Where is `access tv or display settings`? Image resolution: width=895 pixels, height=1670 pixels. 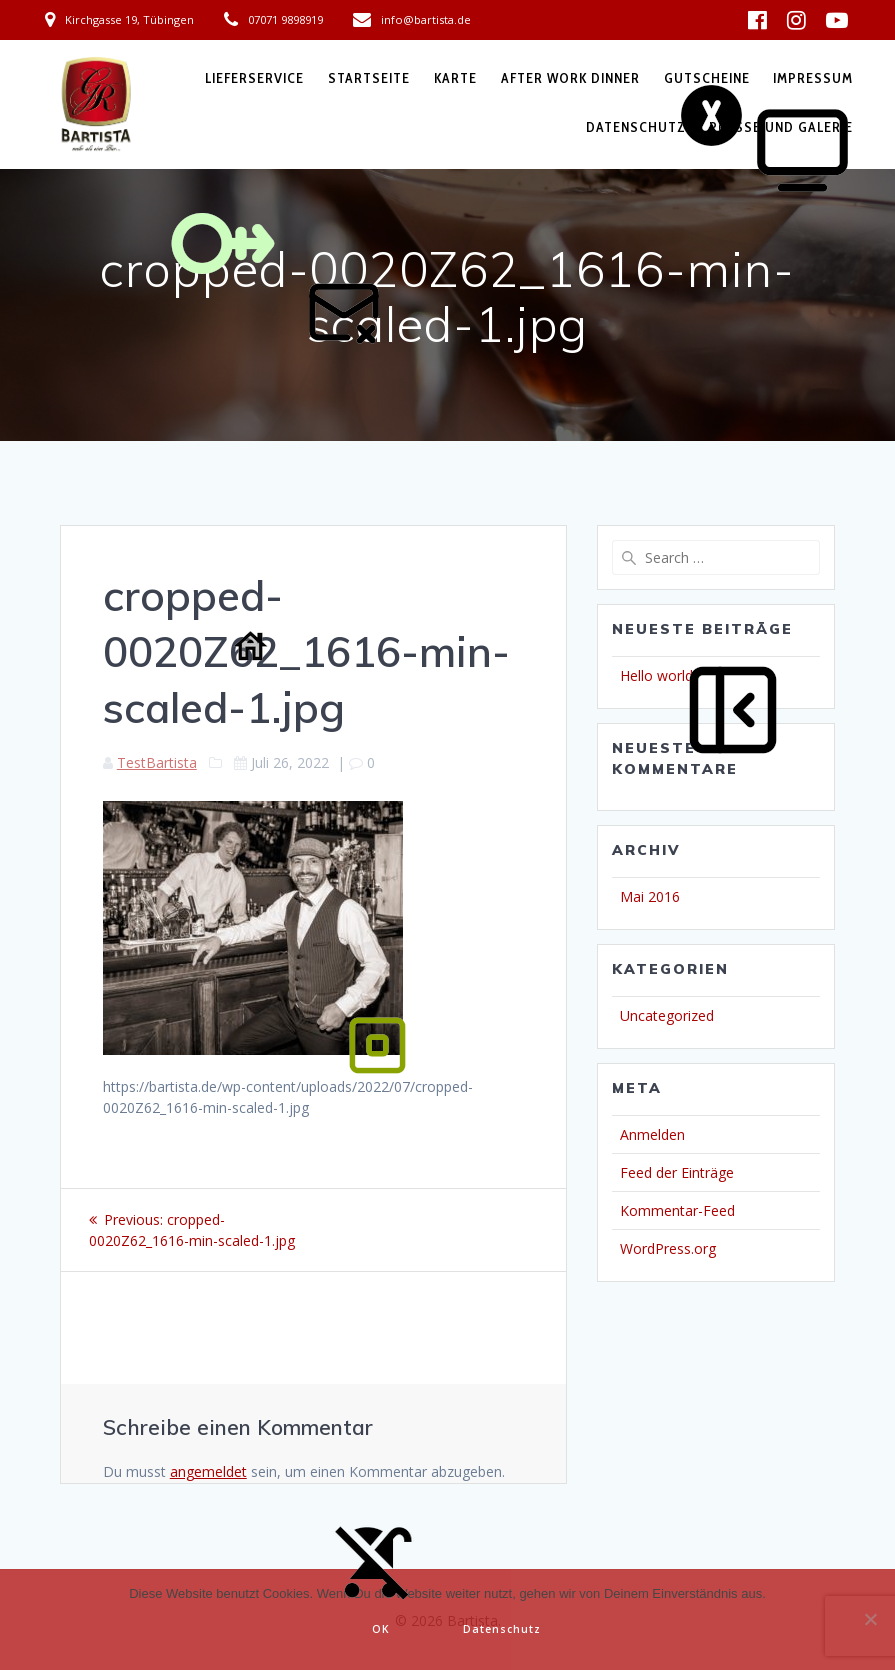
access tv or display settings is located at coordinates (802, 150).